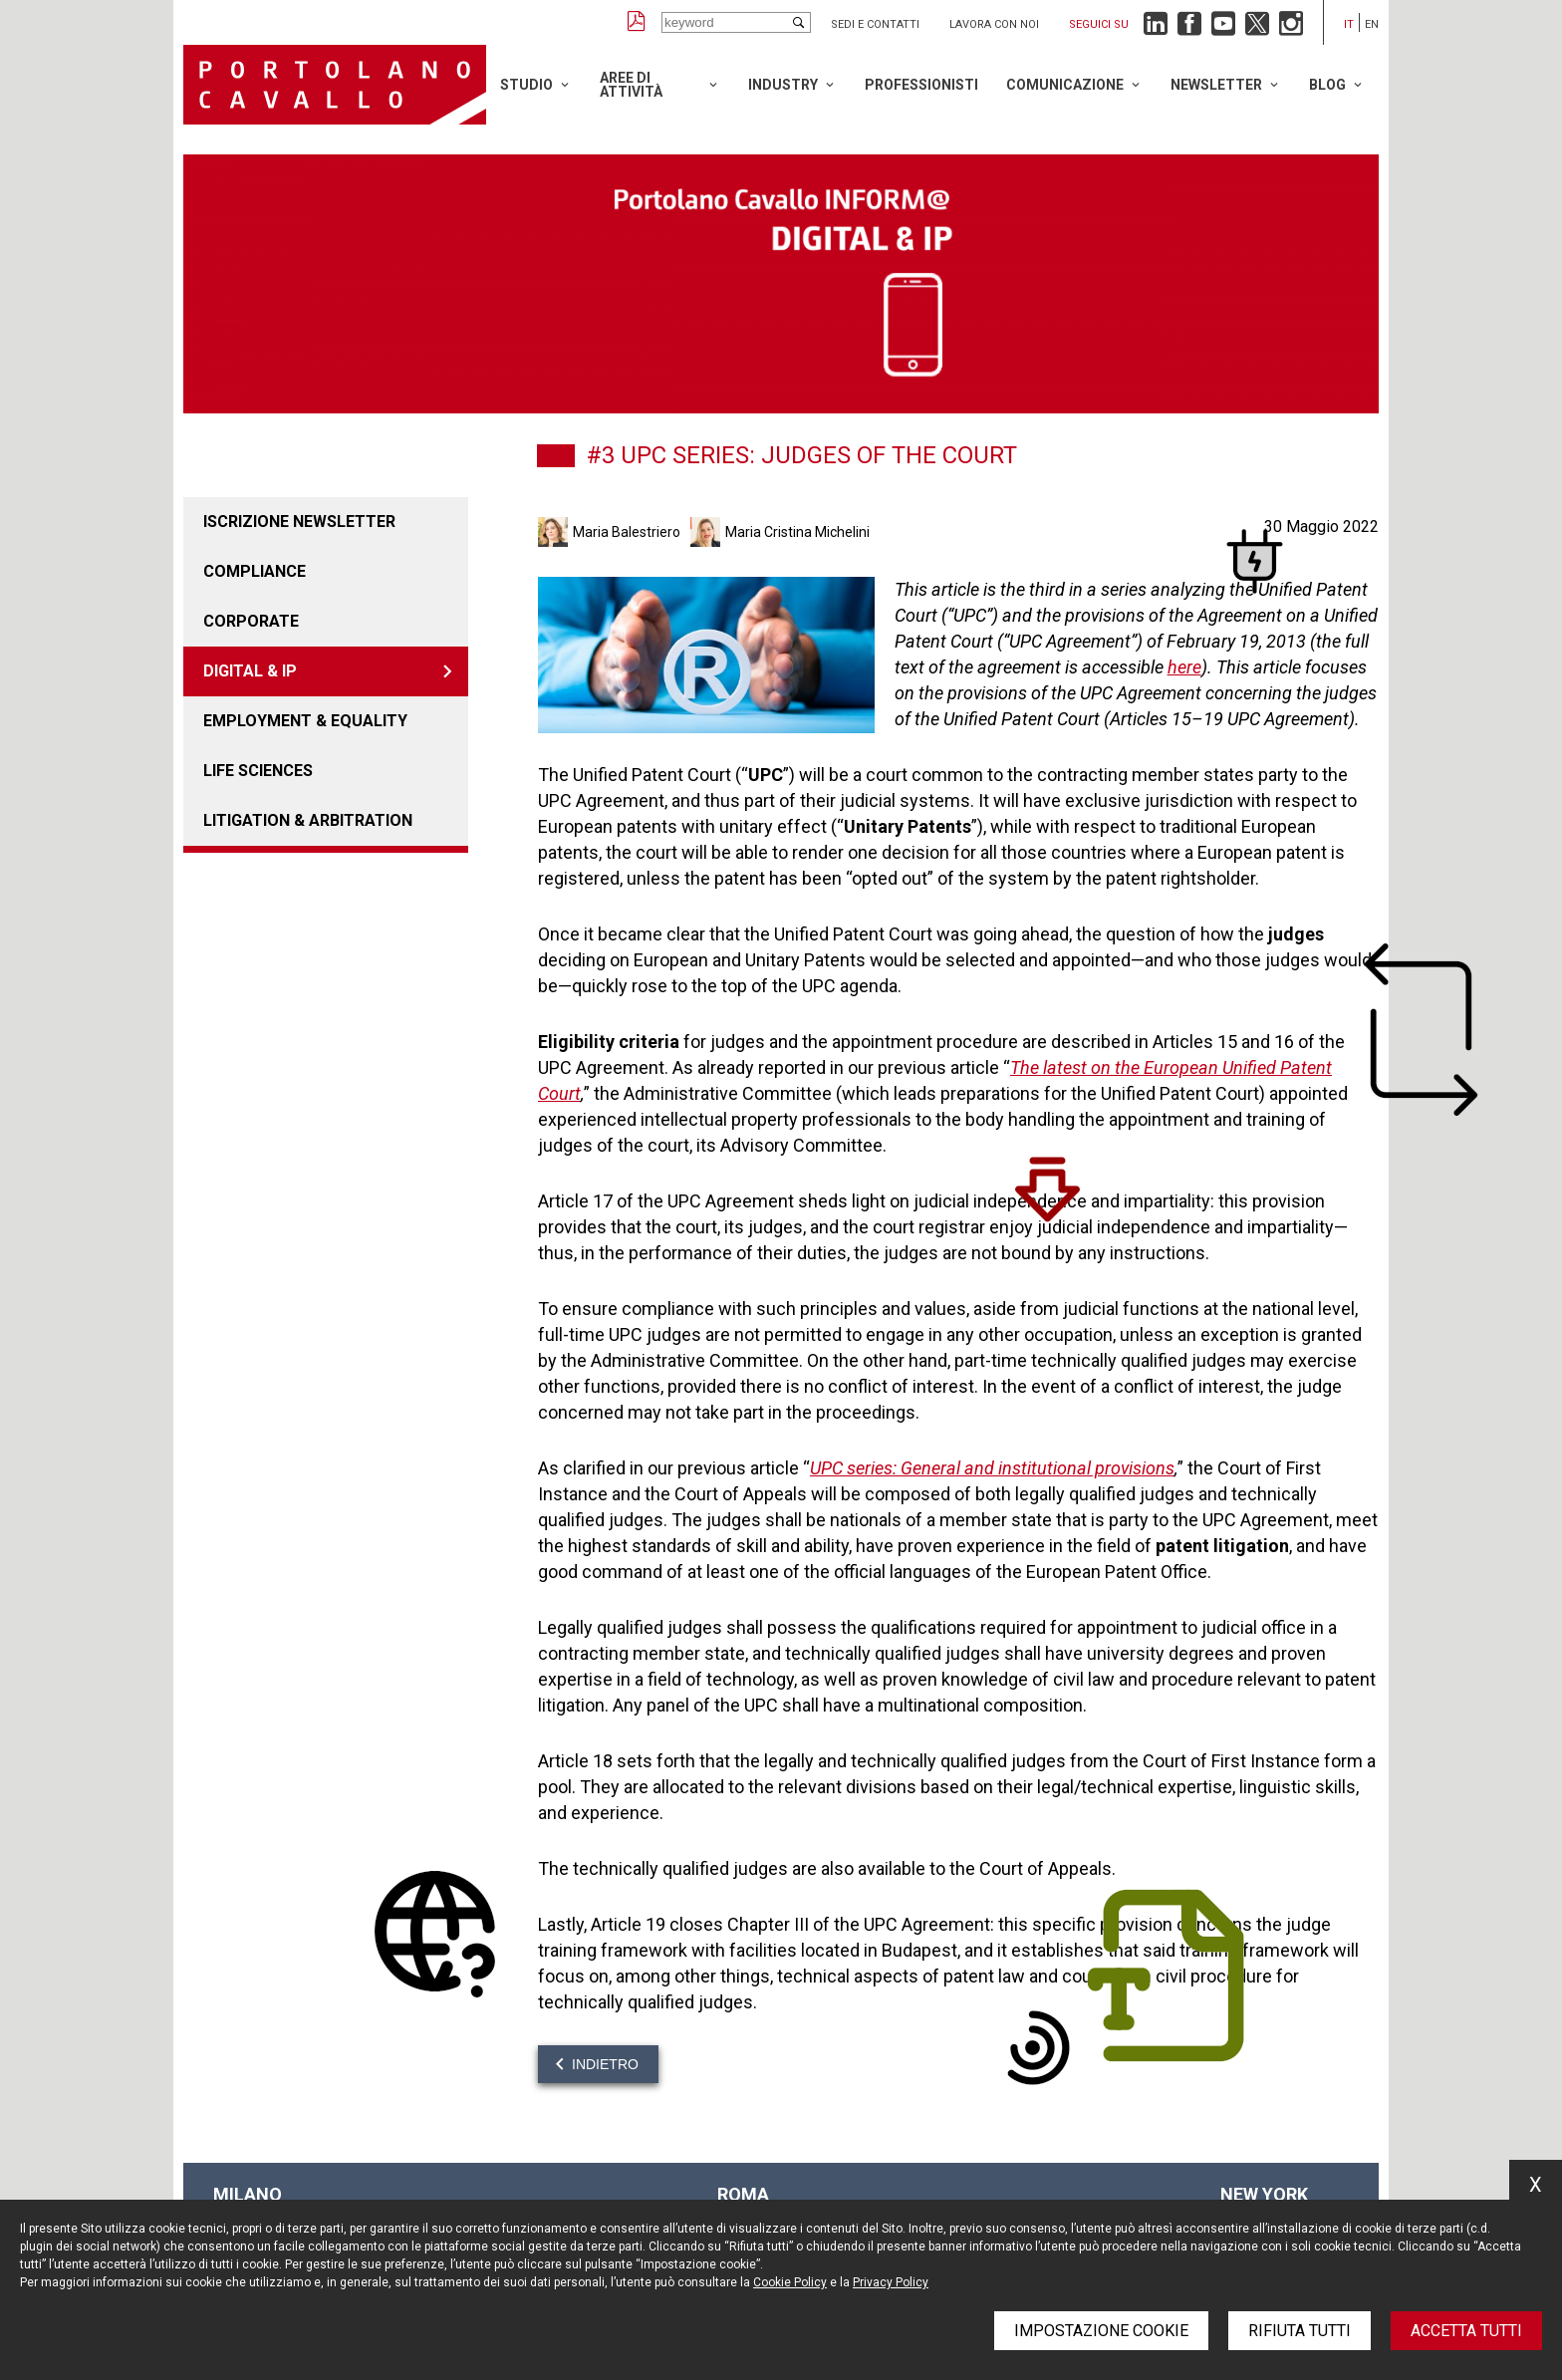 The width and height of the screenshot is (1562, 2380). Describe the element at coordinates (1173, 1976) in the screenshot. I see `text or document file type` at that location.